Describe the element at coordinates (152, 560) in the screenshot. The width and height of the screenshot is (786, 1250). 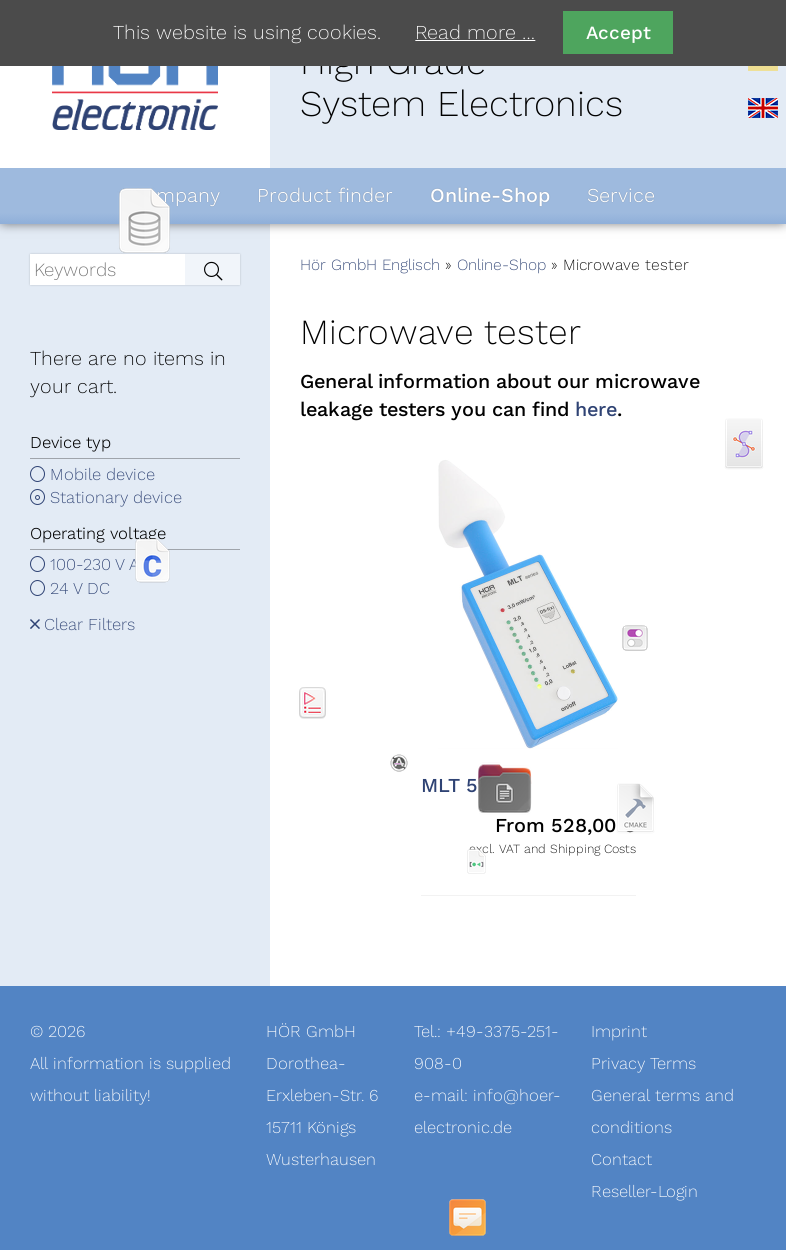
I see `a C programming language source file` at that location.